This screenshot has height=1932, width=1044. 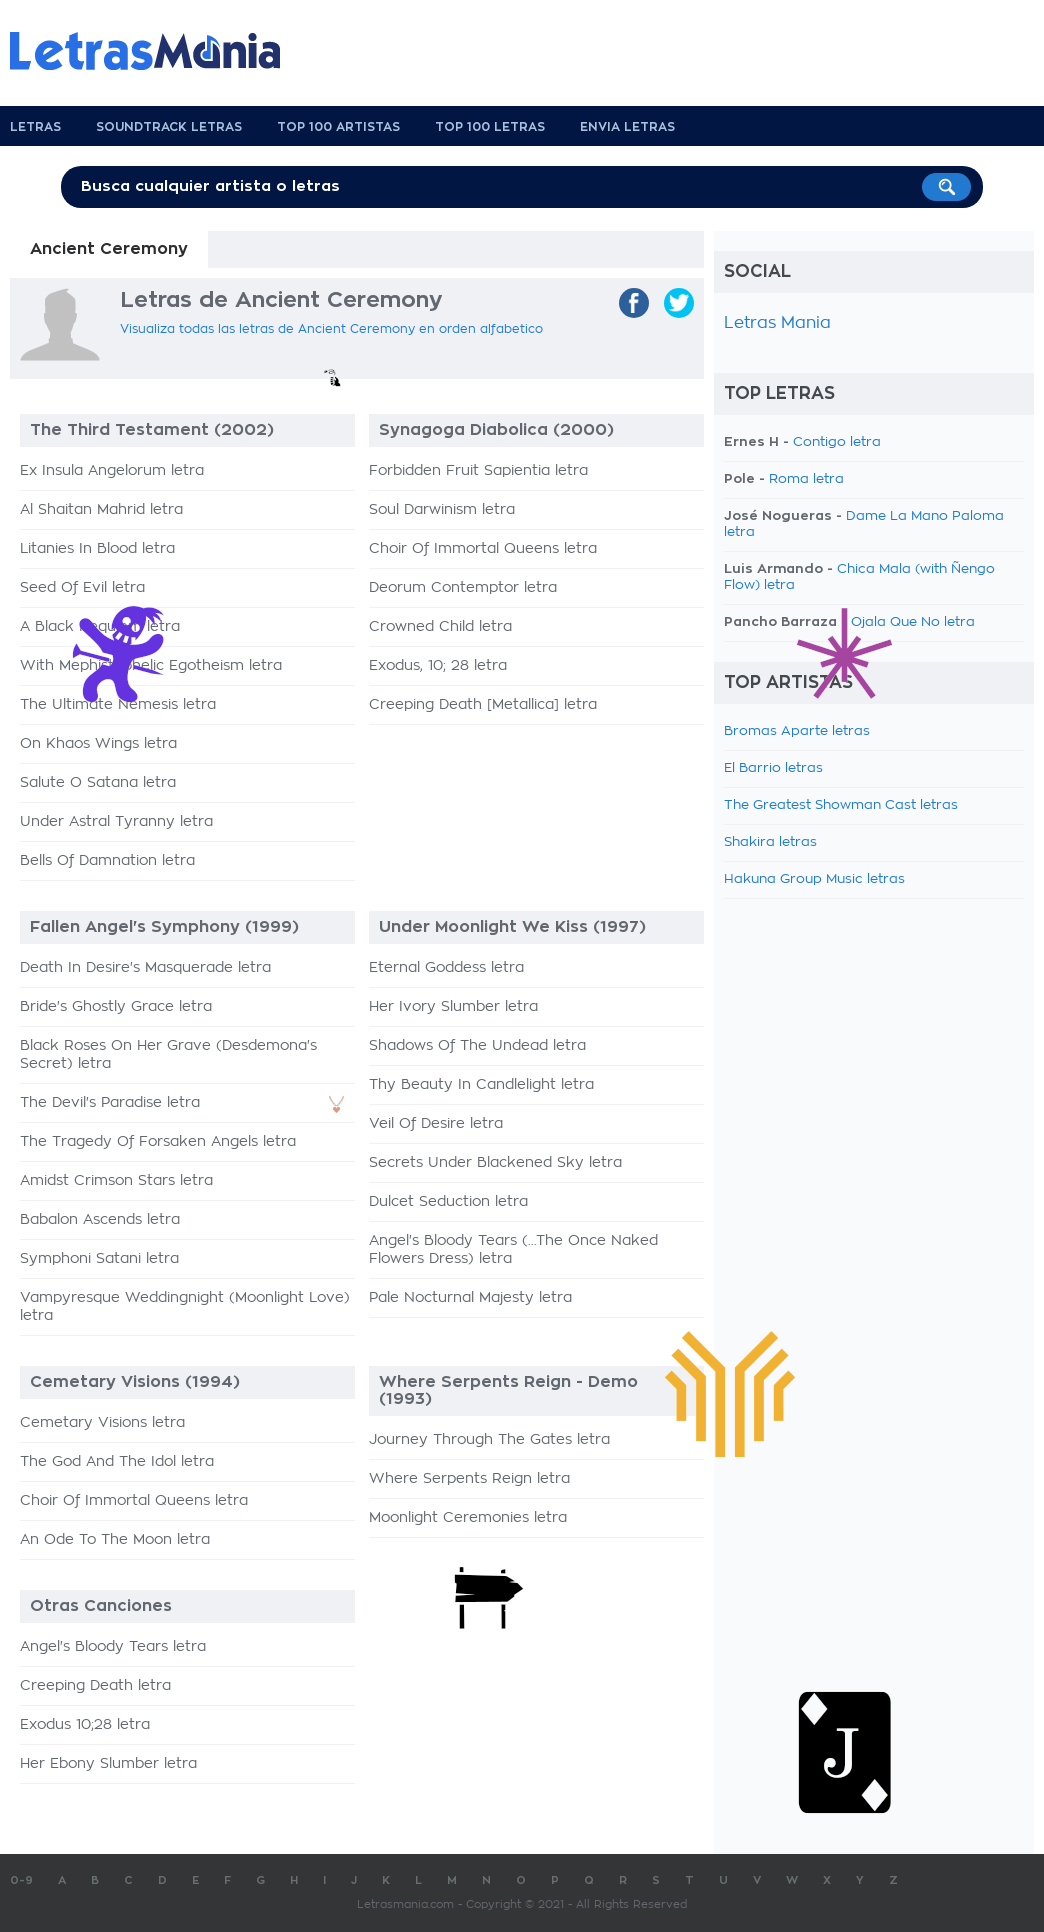 What do you see at coordinates (331, 377) in the screenshot?
I see `flip a coin for random decision` at bounding box center [331, 377].